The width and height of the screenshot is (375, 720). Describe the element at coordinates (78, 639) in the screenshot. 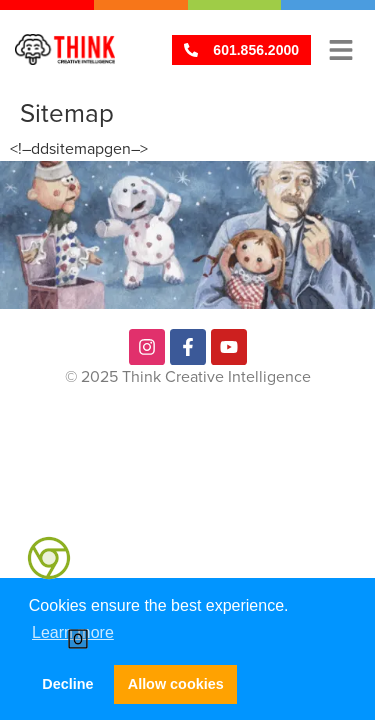

I see `indicates the number zero in a numeric input or display` at that location.